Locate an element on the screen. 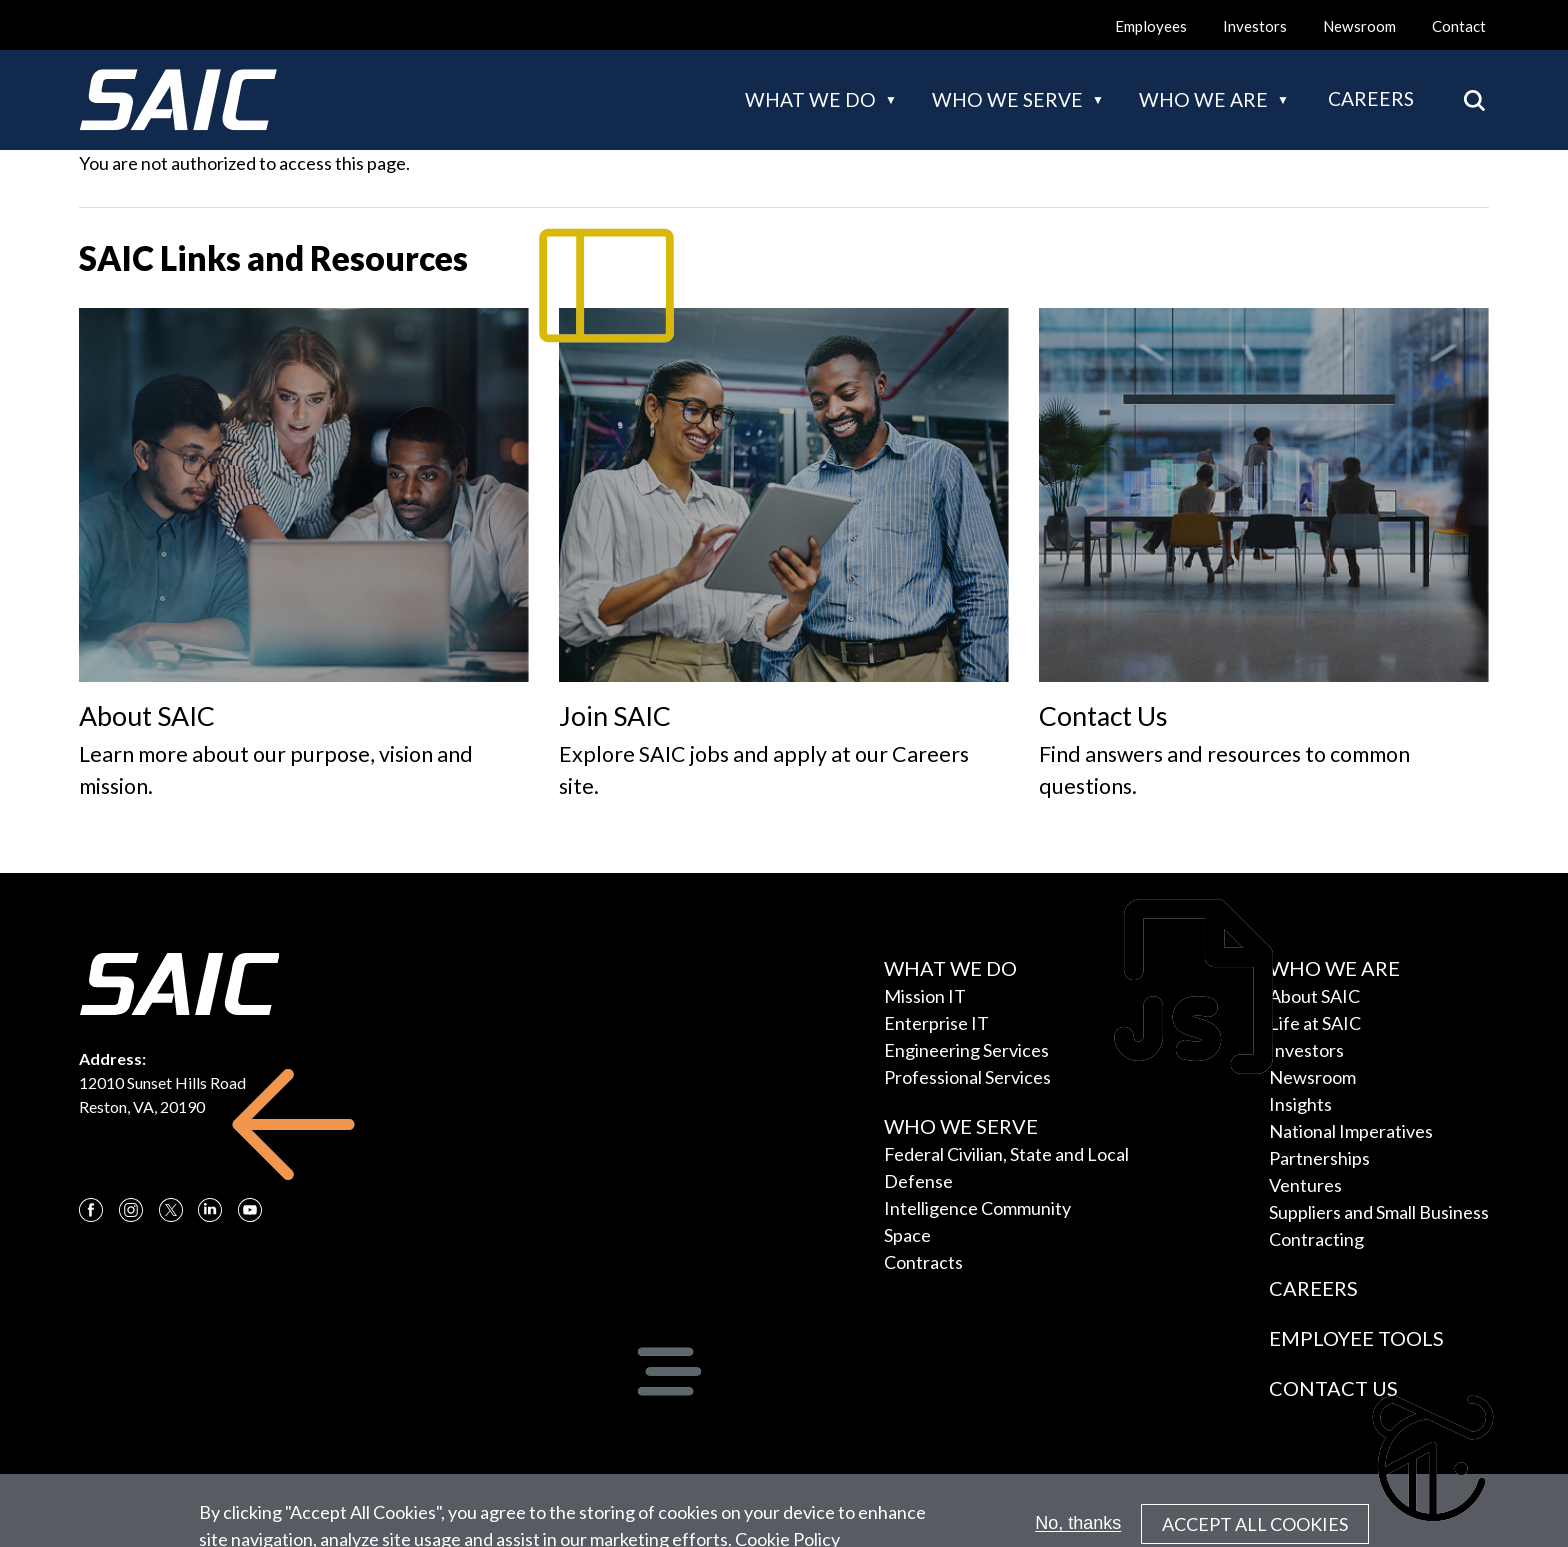  toggle sidebar panel visibility is located at coordinates (606, 285).